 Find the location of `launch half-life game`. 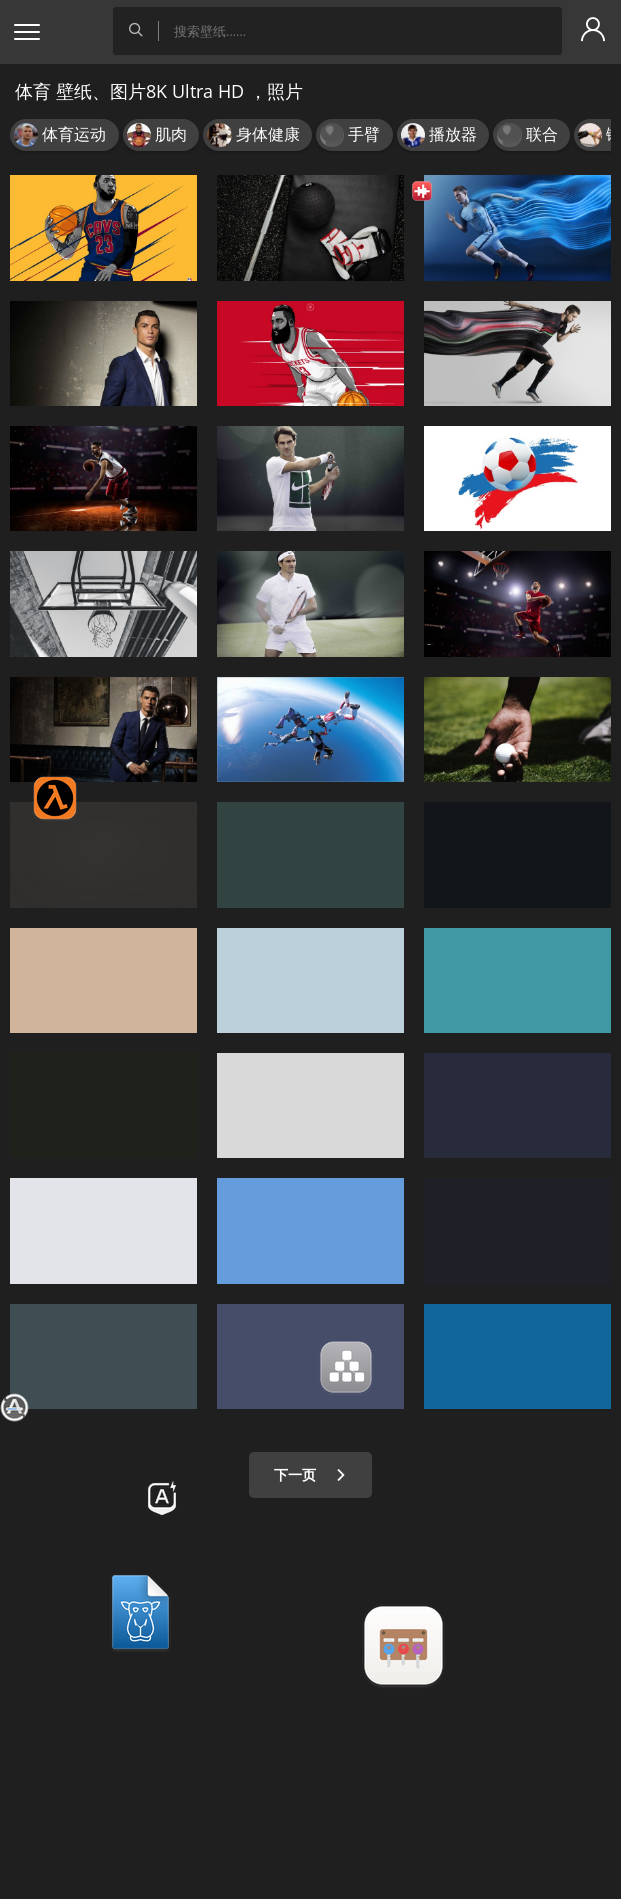

launch half-life game is located at coordinates (55, 798).